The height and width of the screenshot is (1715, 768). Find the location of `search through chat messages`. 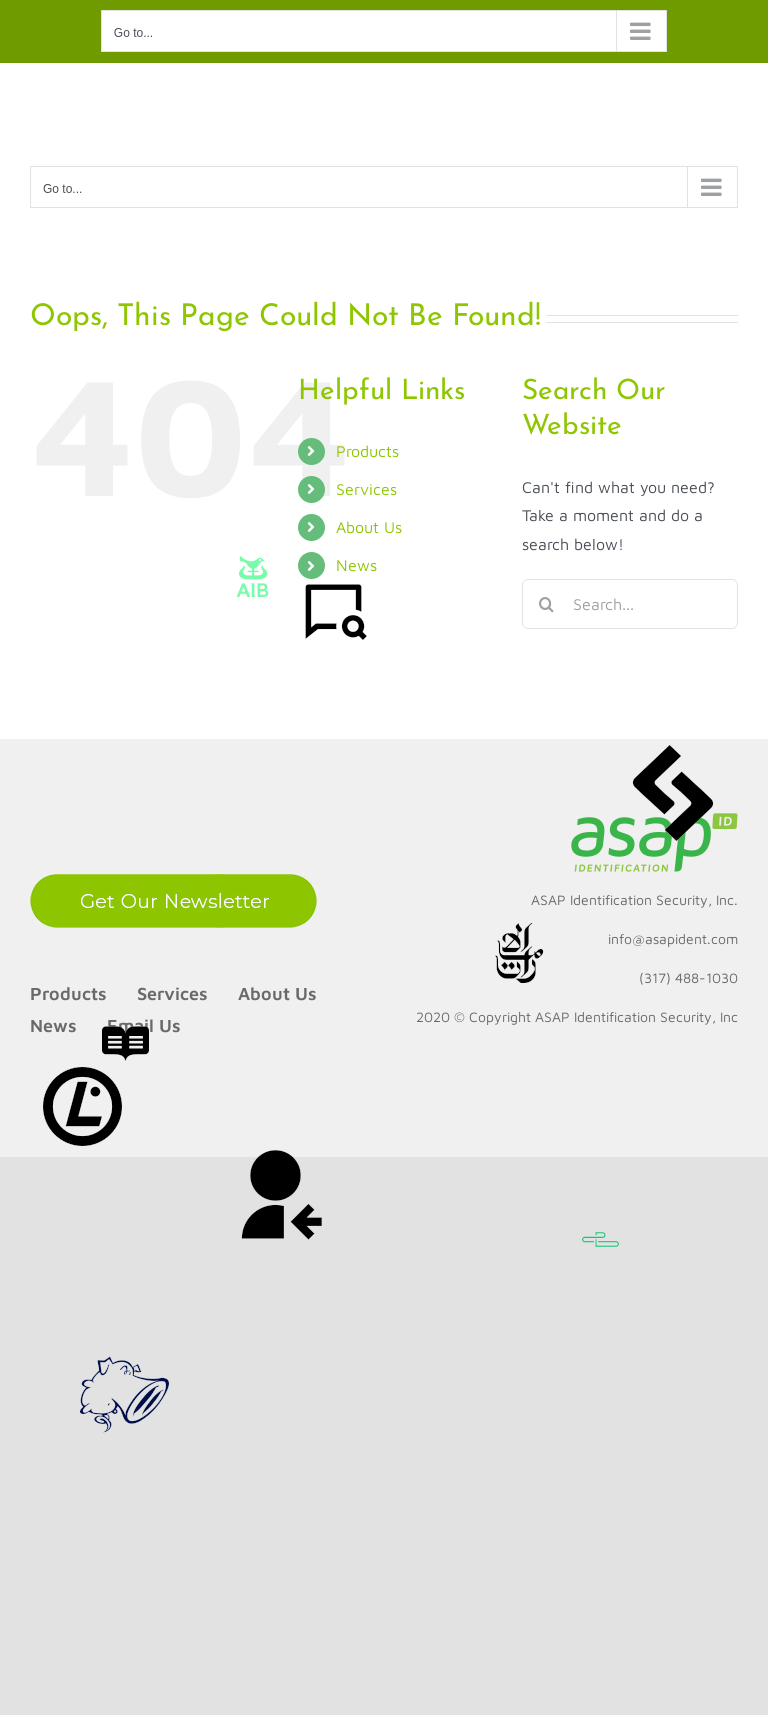

search through chat messages is located at coordinates (333, 609).